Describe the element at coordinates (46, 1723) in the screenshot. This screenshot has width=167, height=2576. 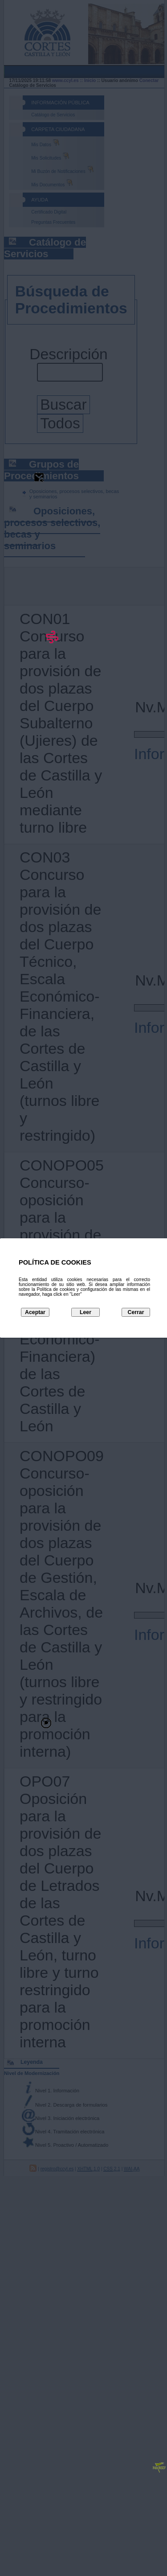
I see `open the pixelfed app` at that location.